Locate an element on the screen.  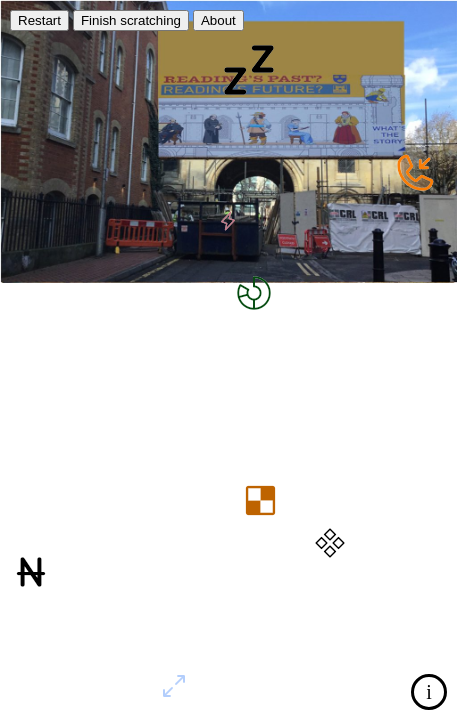
view analytics or statistics breakdown is located at coordinates (254, 293).